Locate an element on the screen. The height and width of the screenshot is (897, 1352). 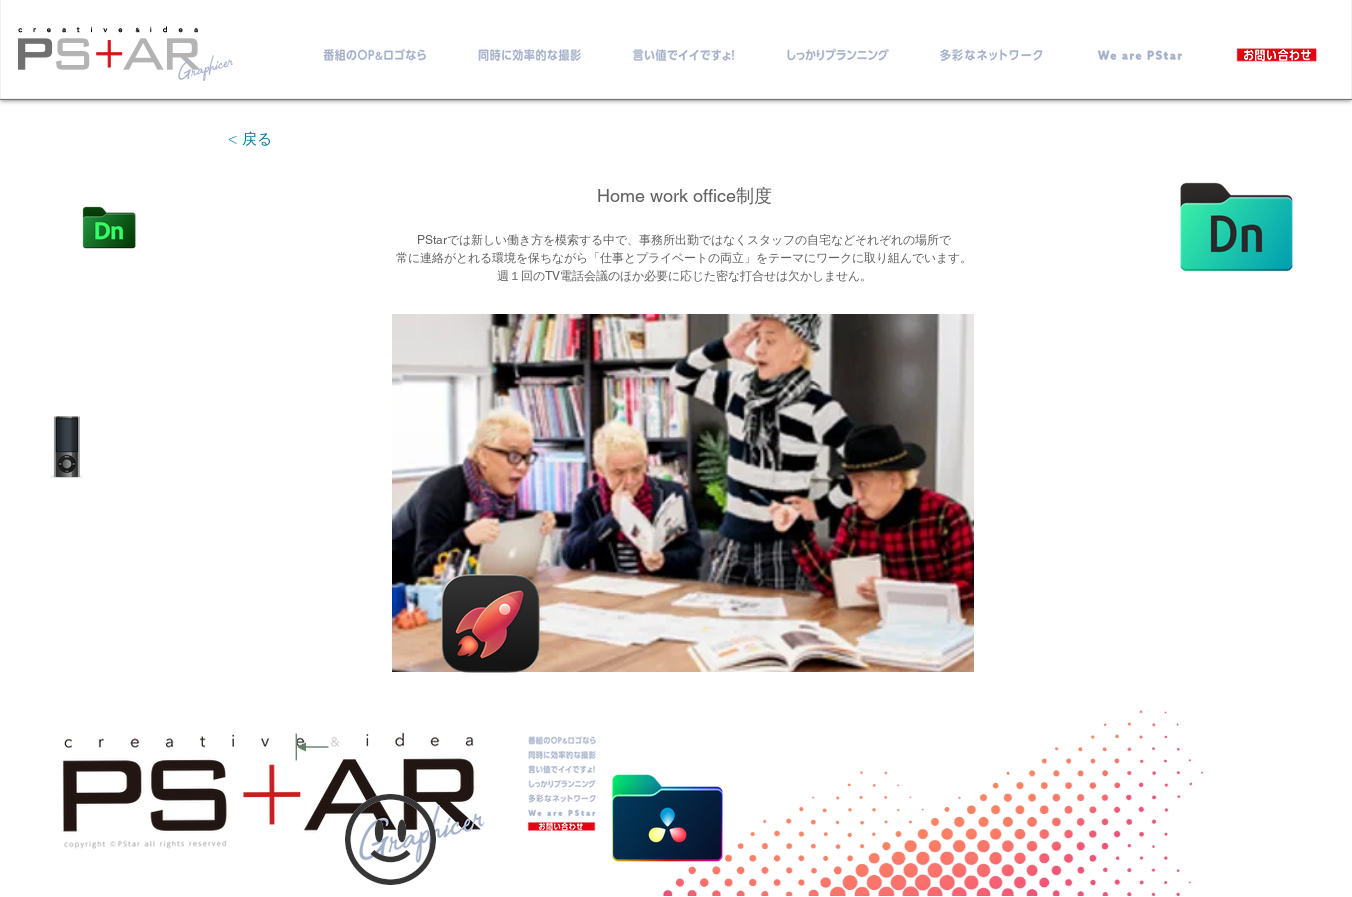
open davinci resolve project files folder is located at coordinates (667, 821).